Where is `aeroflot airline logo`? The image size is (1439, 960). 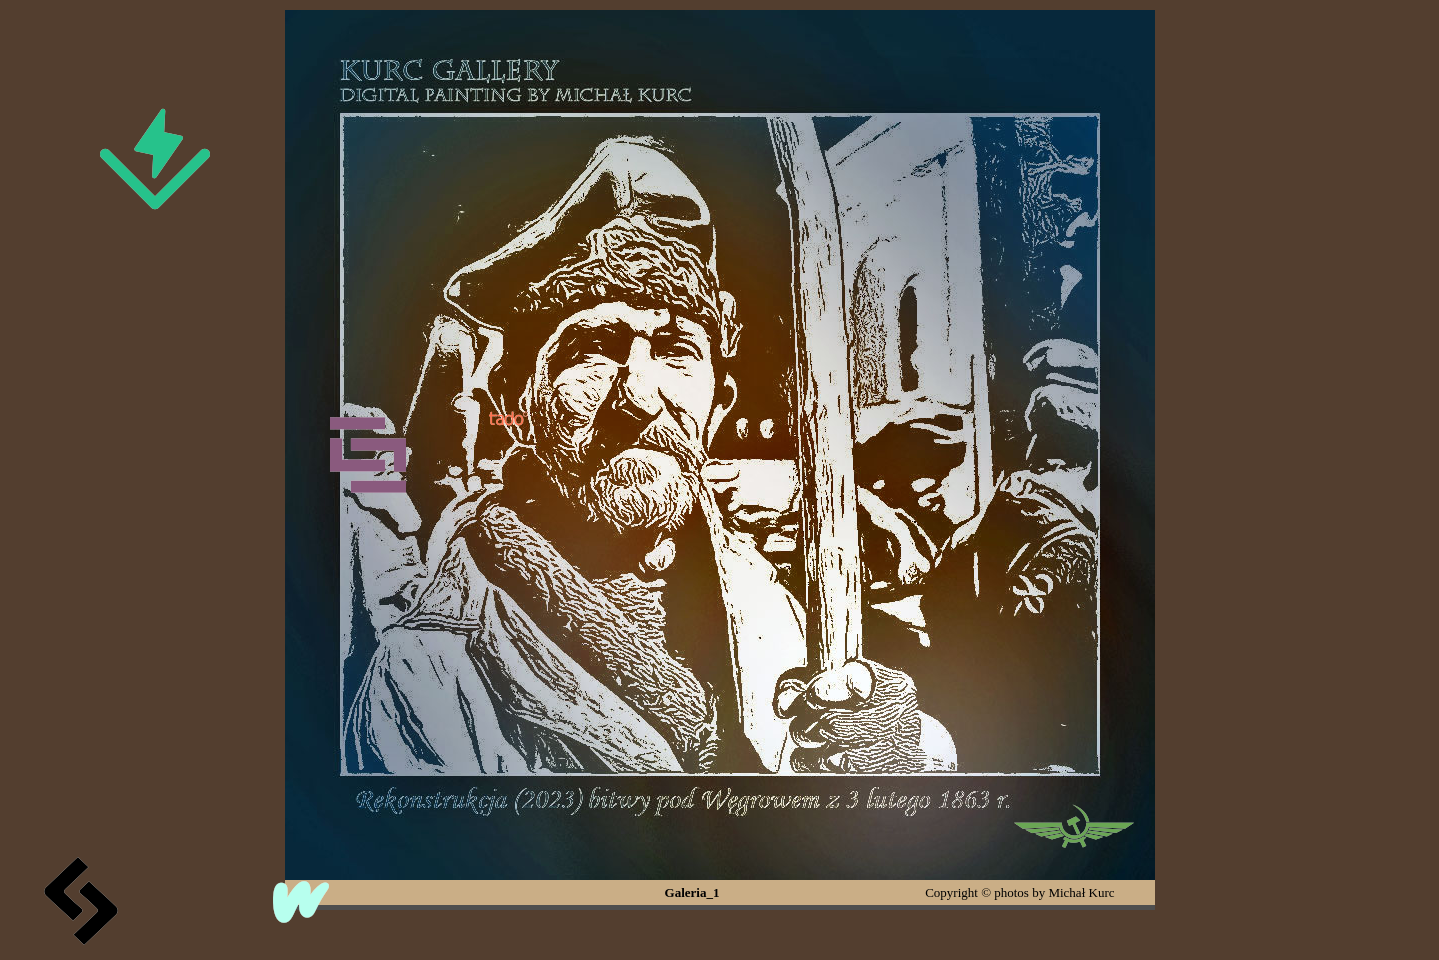 aeroflot airline logo is located at coordinates (1074, 826).